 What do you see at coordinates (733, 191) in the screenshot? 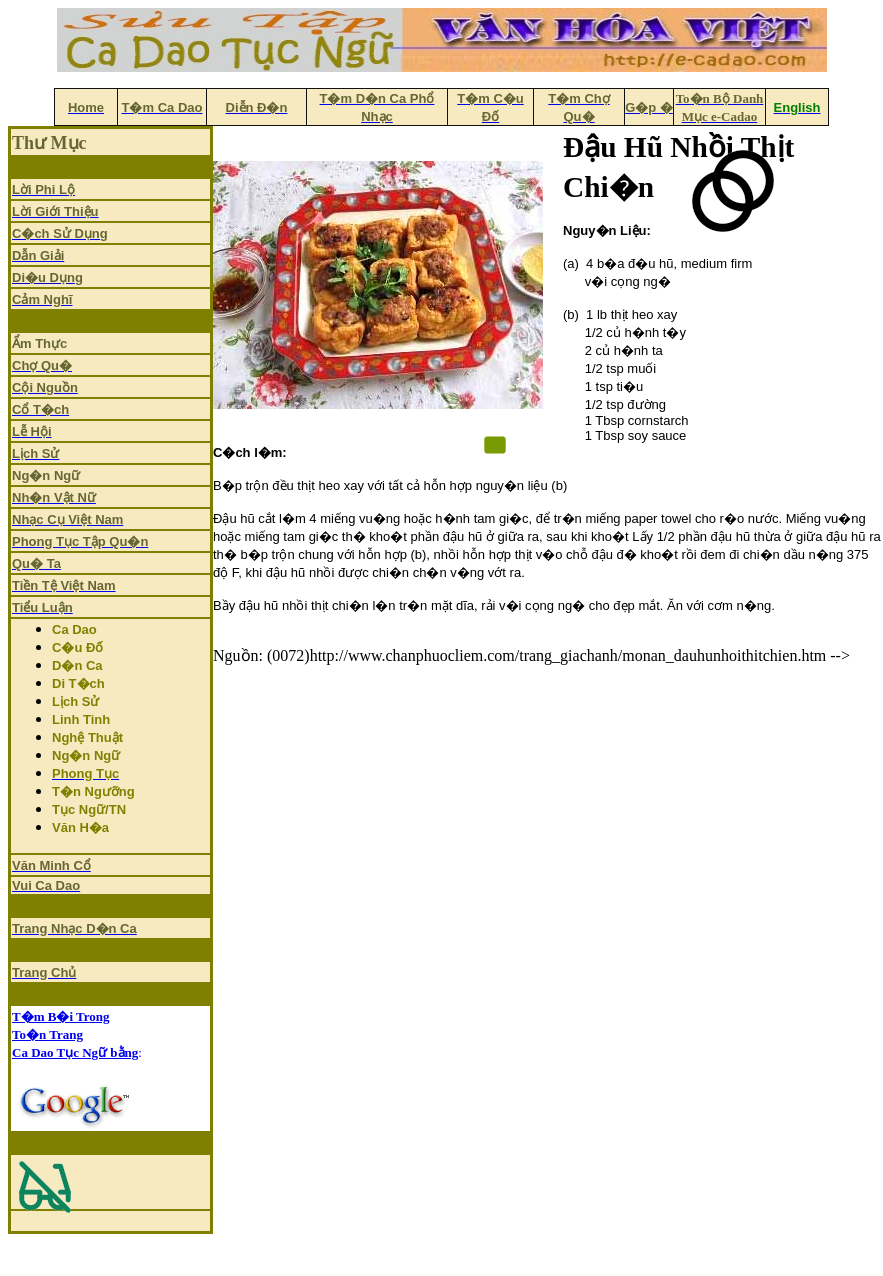
I see `toggle blend mode settings` at bounding box center [733, 191].